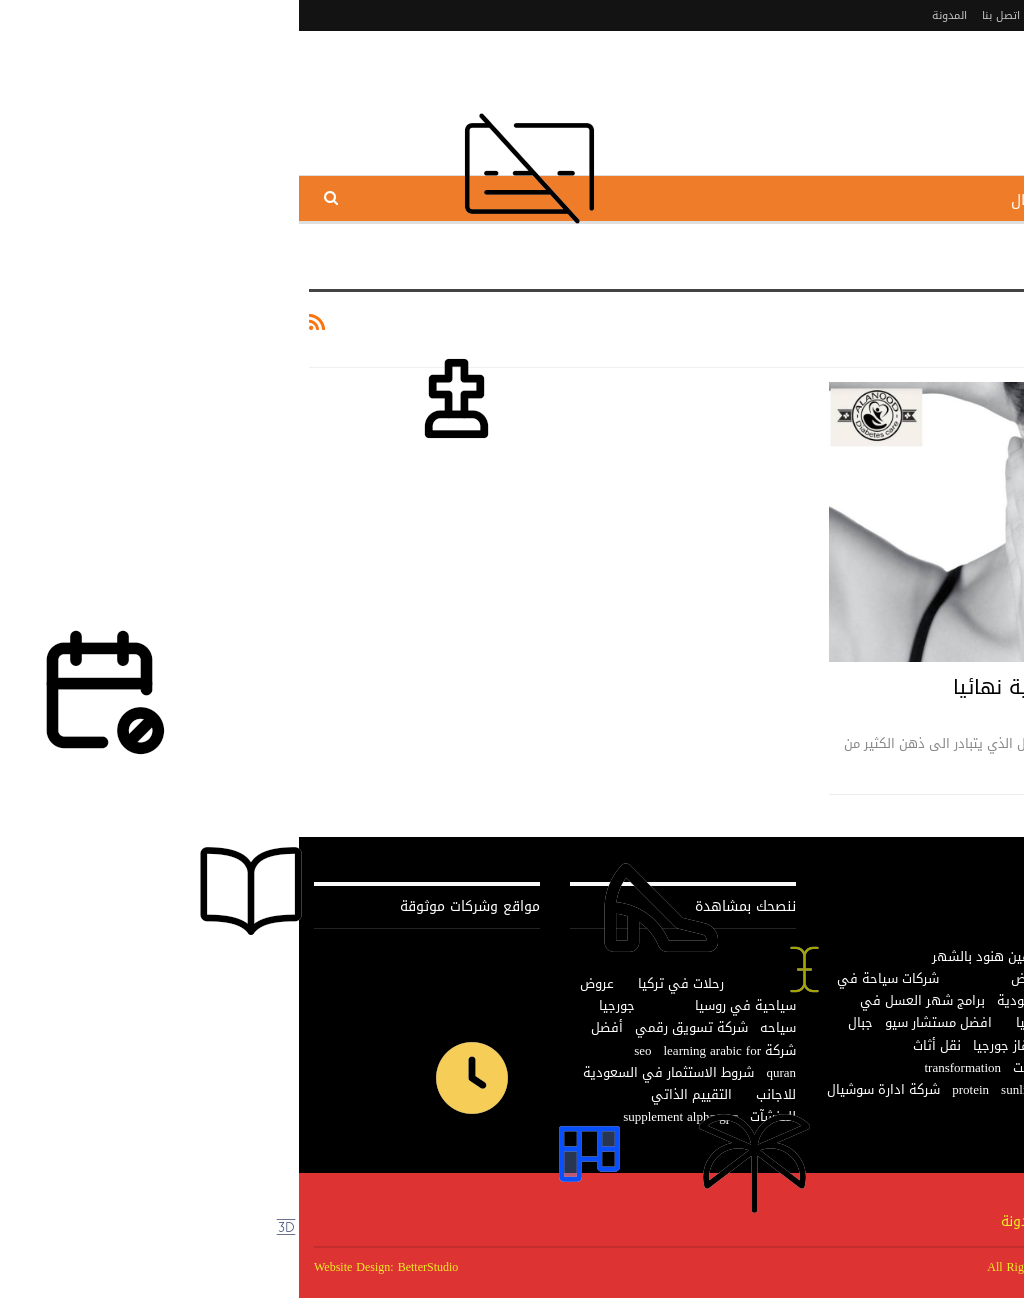  Describe the element at coordinates (589, 1151) in the screenshot. I see `view kanban board` at that location.